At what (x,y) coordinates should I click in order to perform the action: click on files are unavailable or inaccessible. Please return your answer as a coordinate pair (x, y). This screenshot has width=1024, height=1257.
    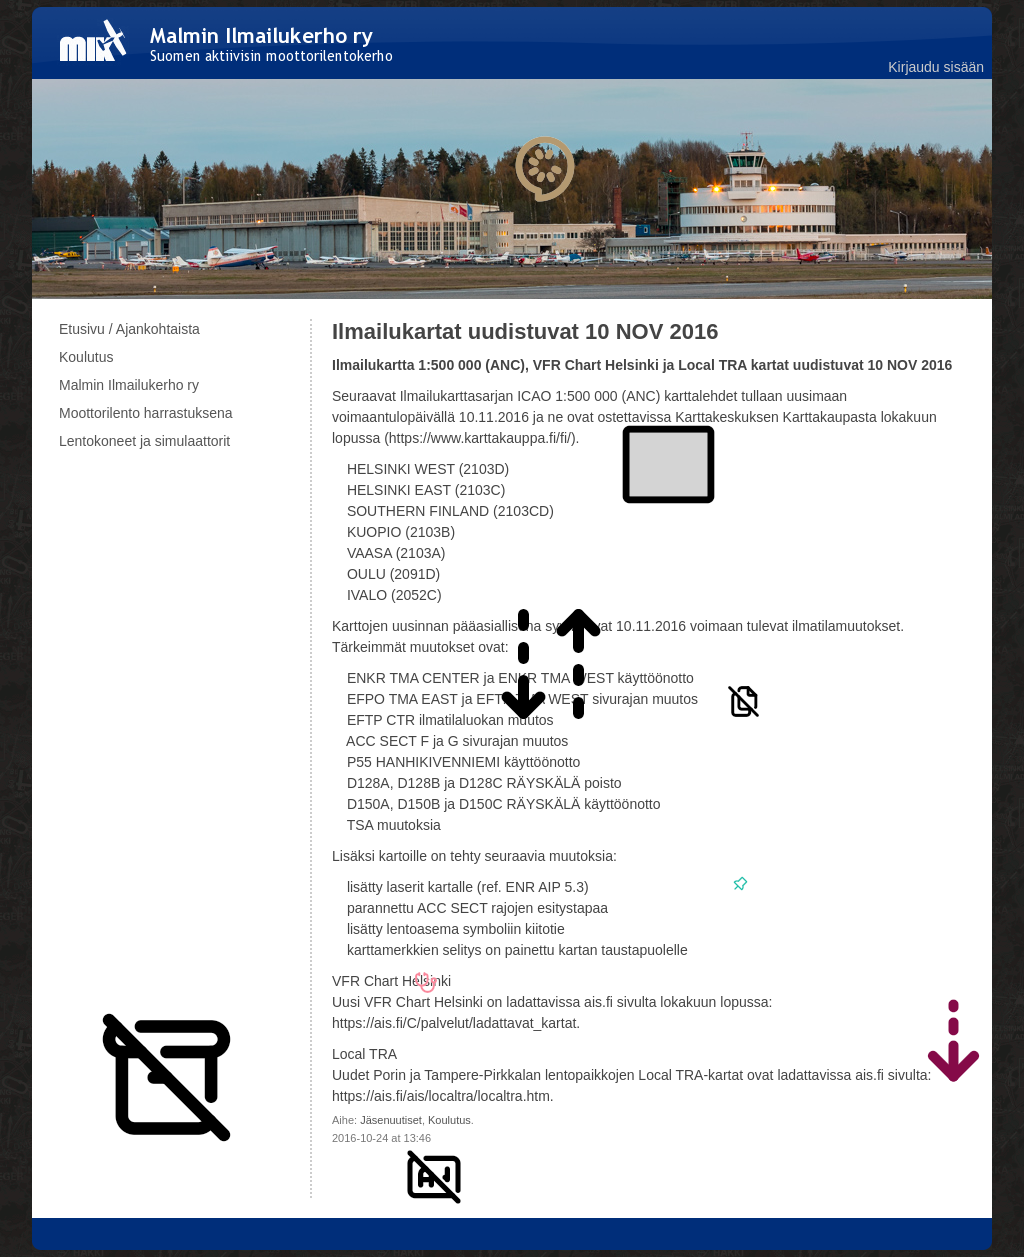
    Looking at the image, I should click on (743, 701).